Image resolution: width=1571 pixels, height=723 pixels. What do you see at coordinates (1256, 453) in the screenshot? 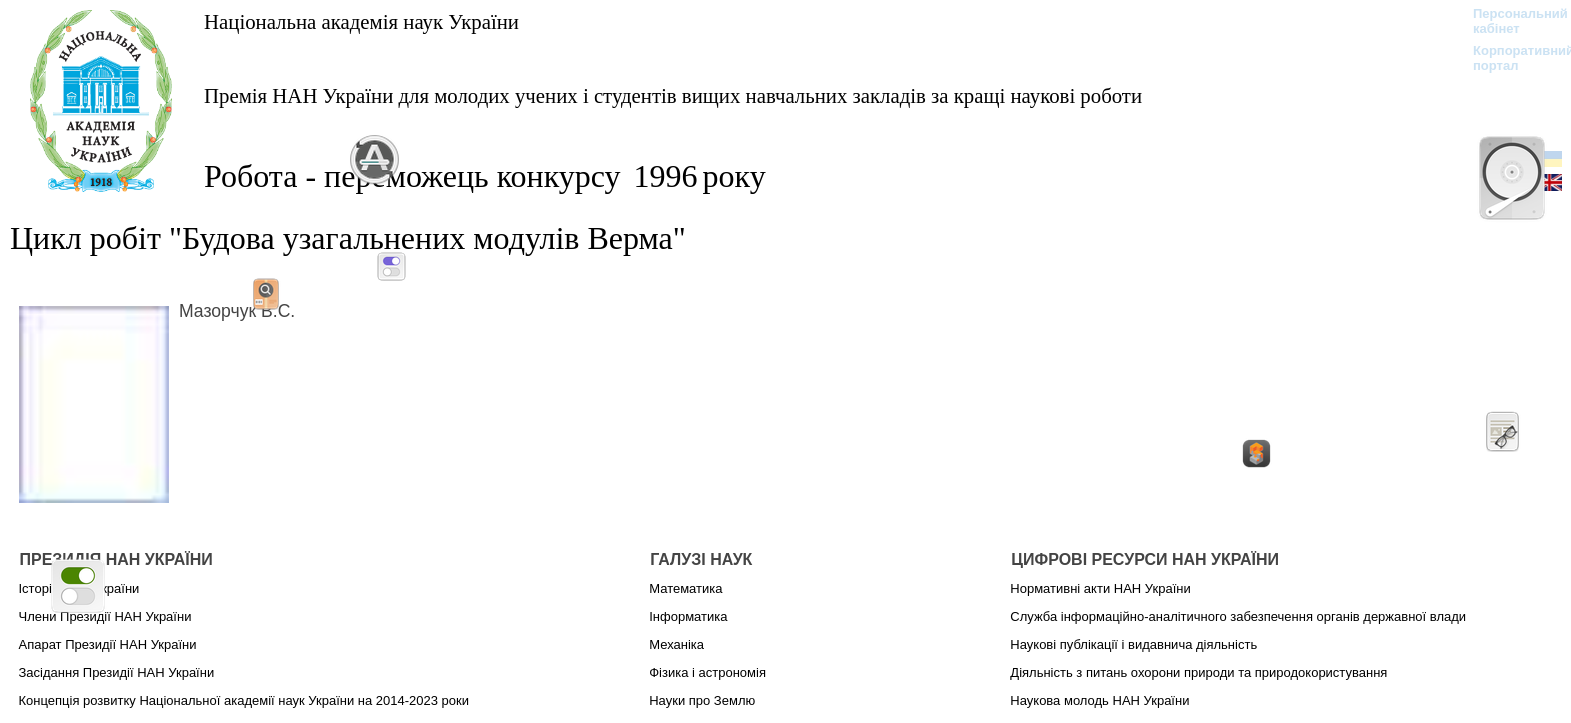
I see `open splash app` at bounding box center [1256, 453].